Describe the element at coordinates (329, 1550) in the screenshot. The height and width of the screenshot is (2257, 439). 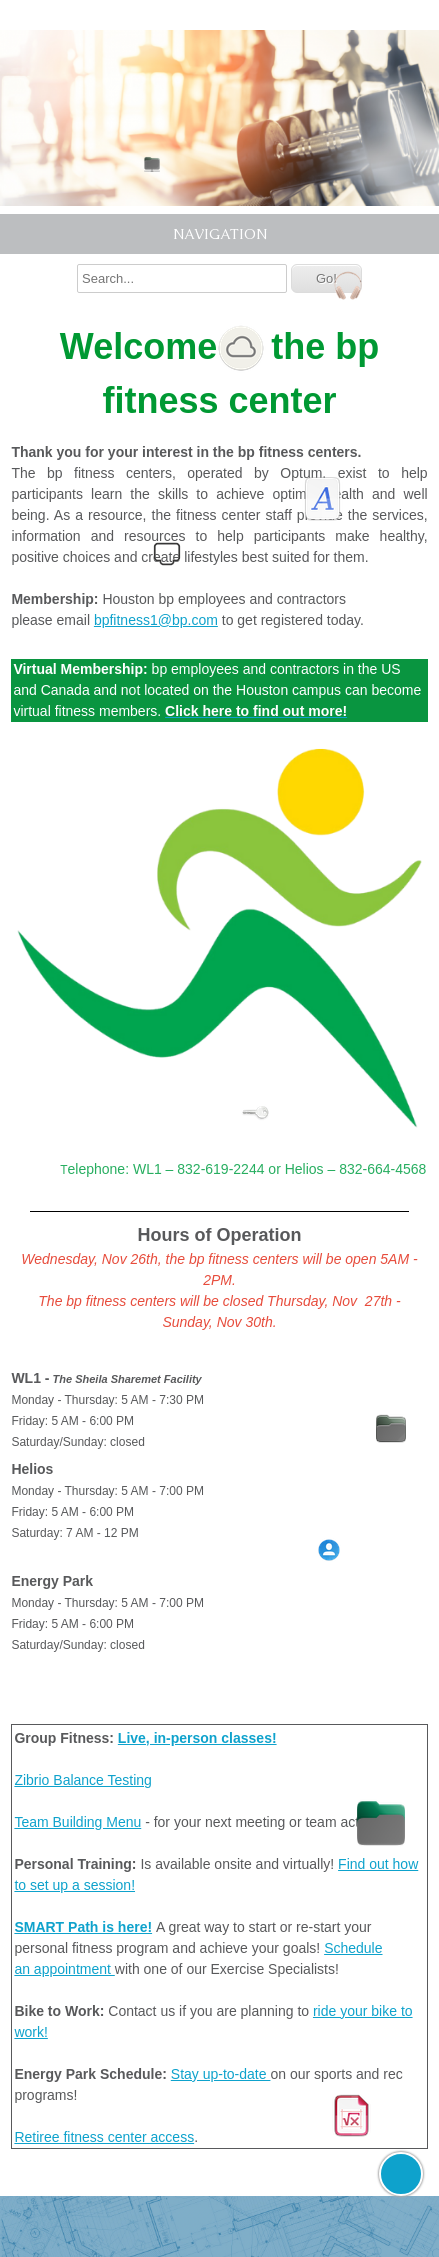
I see `view user profile information` at that location.